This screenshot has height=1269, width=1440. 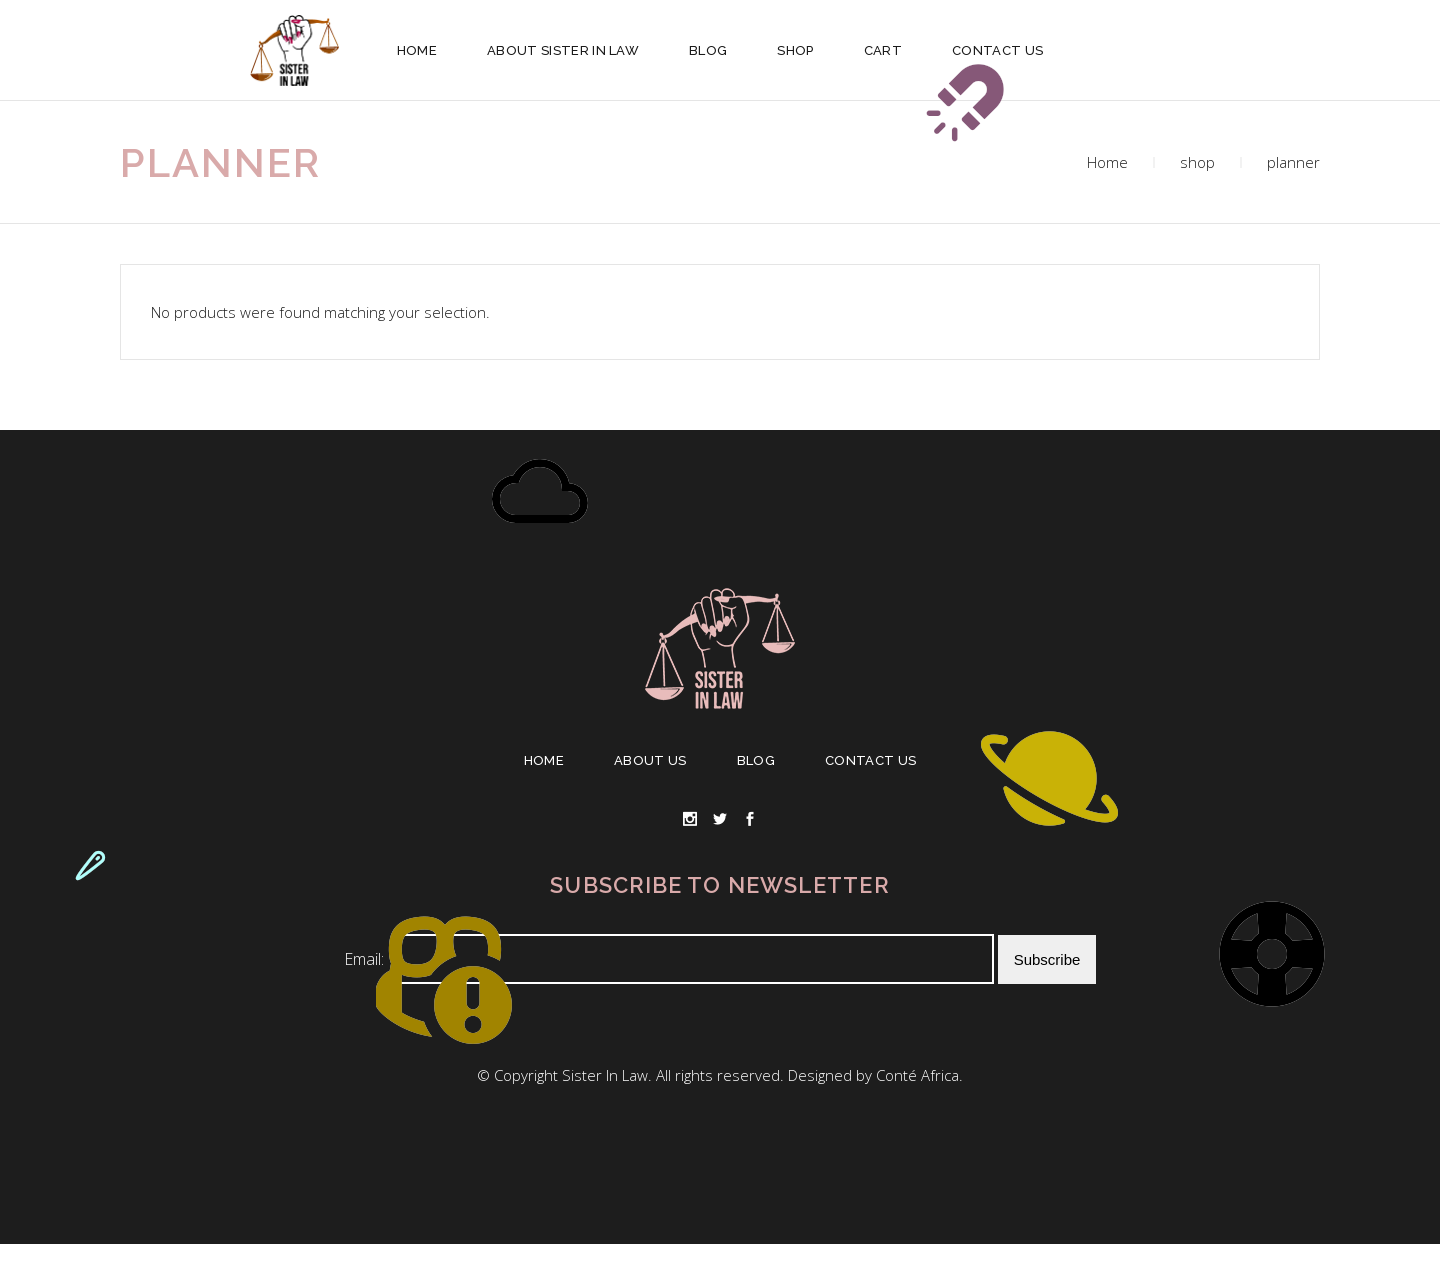 What do you see at coordinates (445, 977) in the screenshot?
I see `indicates a warning or issue with GitHub Copilot` at bounding box center [445, 977].